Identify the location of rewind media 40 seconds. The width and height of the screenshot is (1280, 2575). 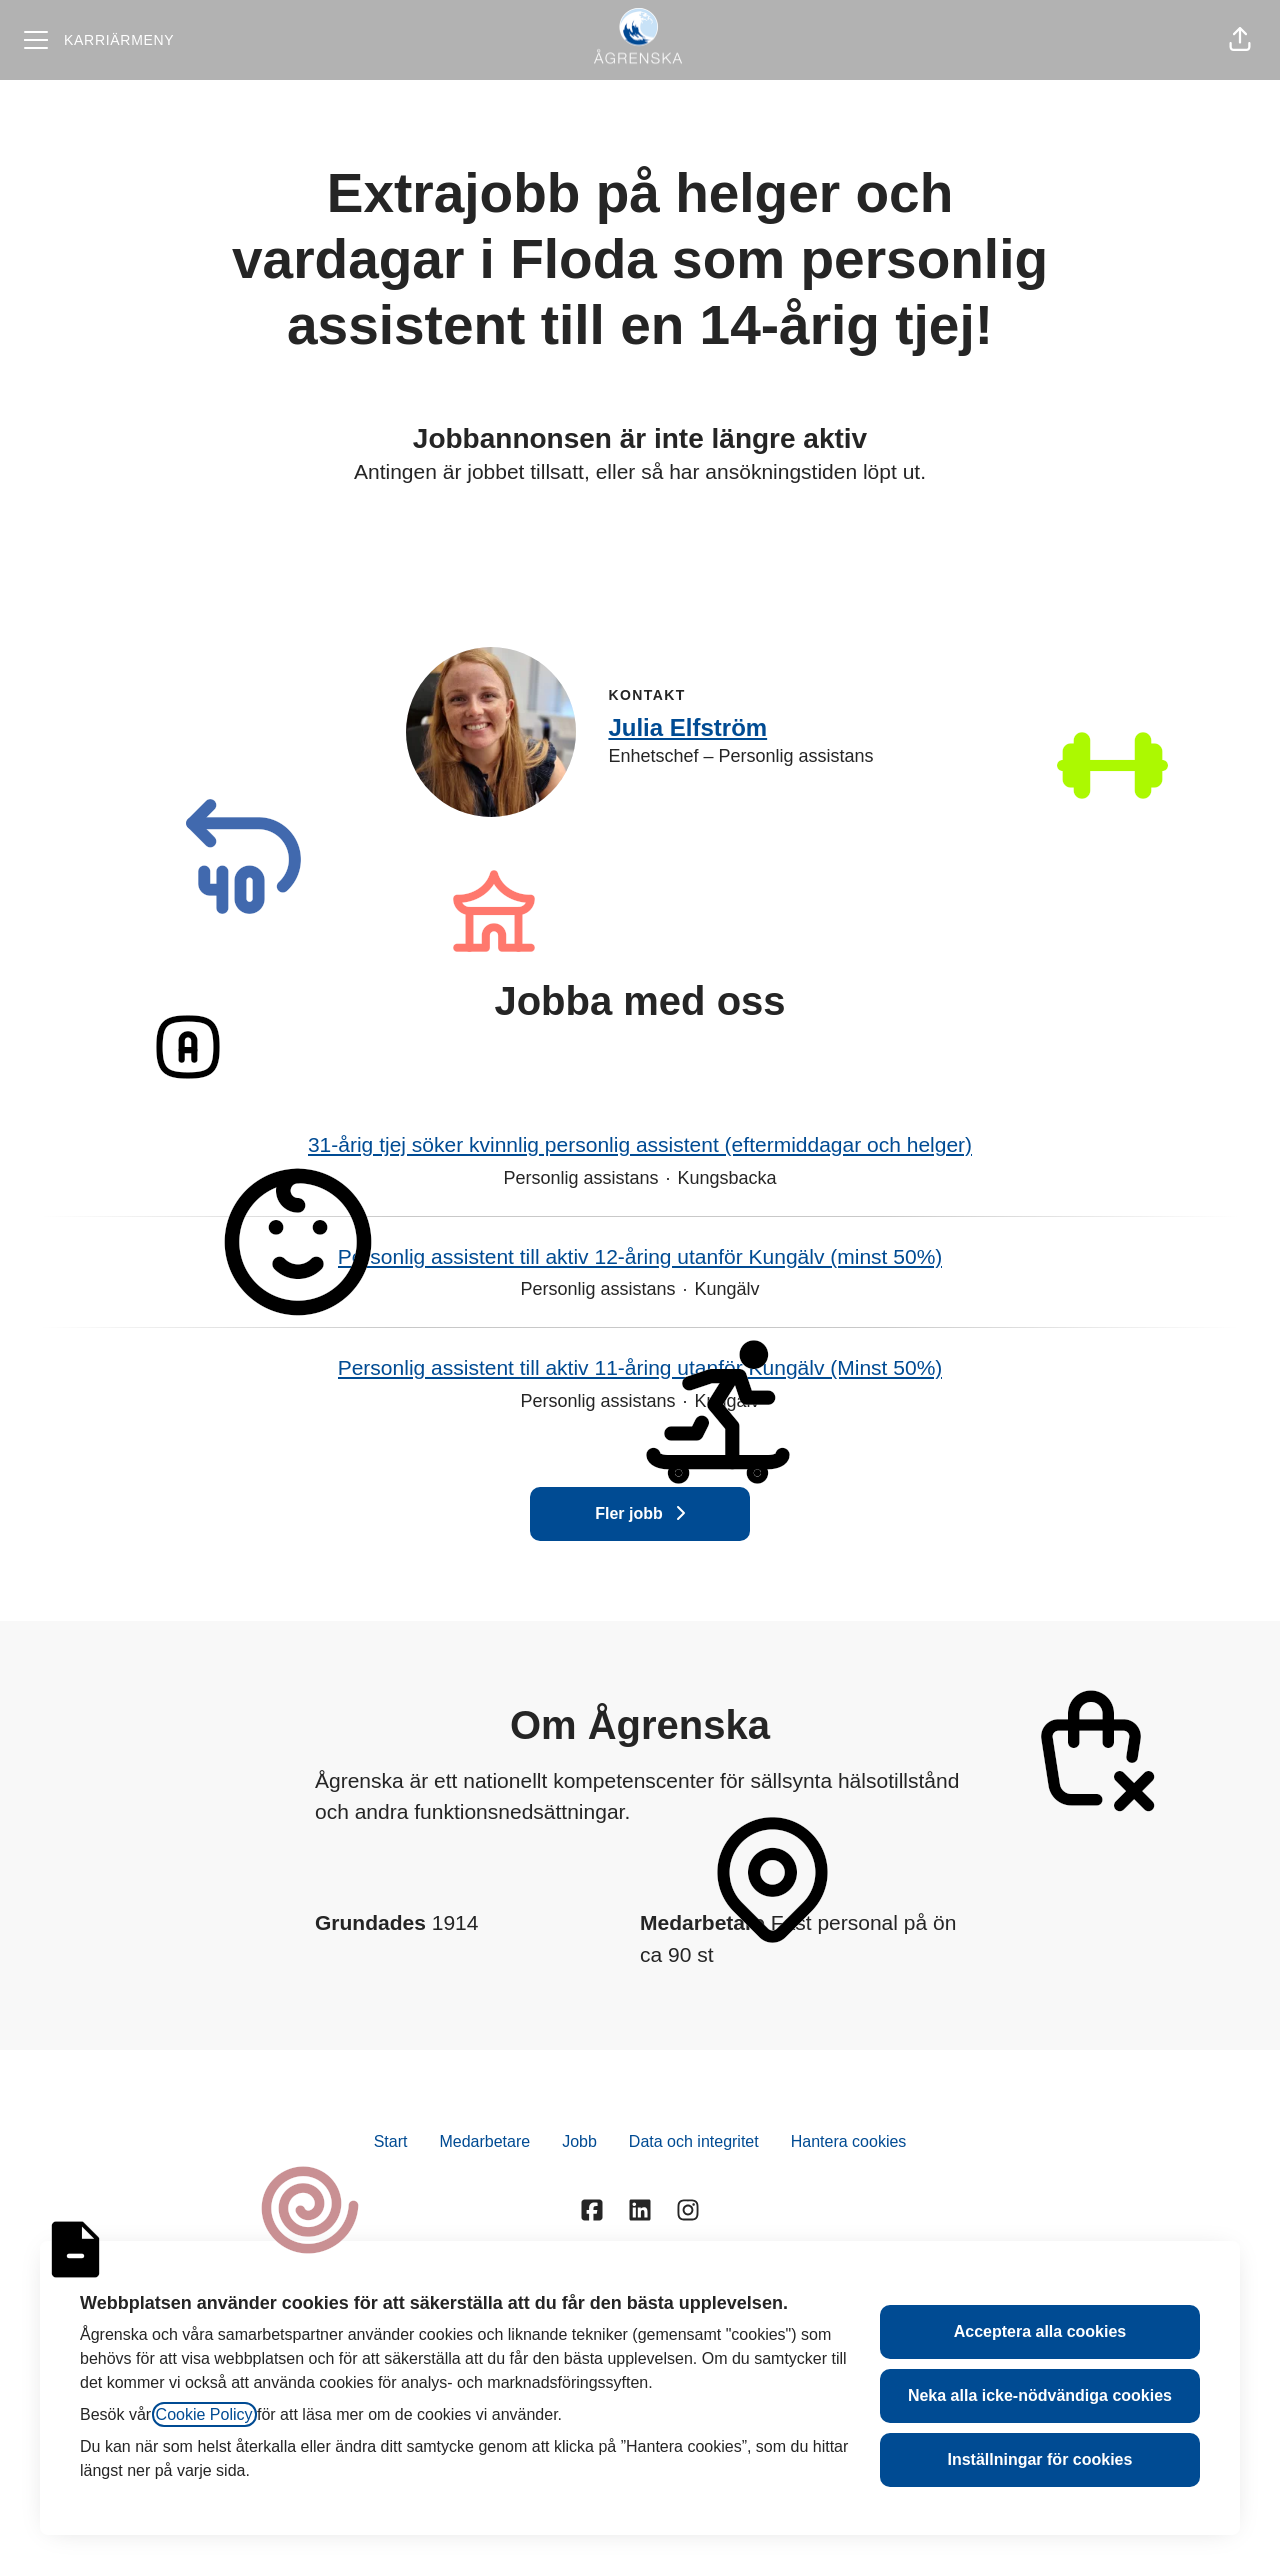
(240, 859).